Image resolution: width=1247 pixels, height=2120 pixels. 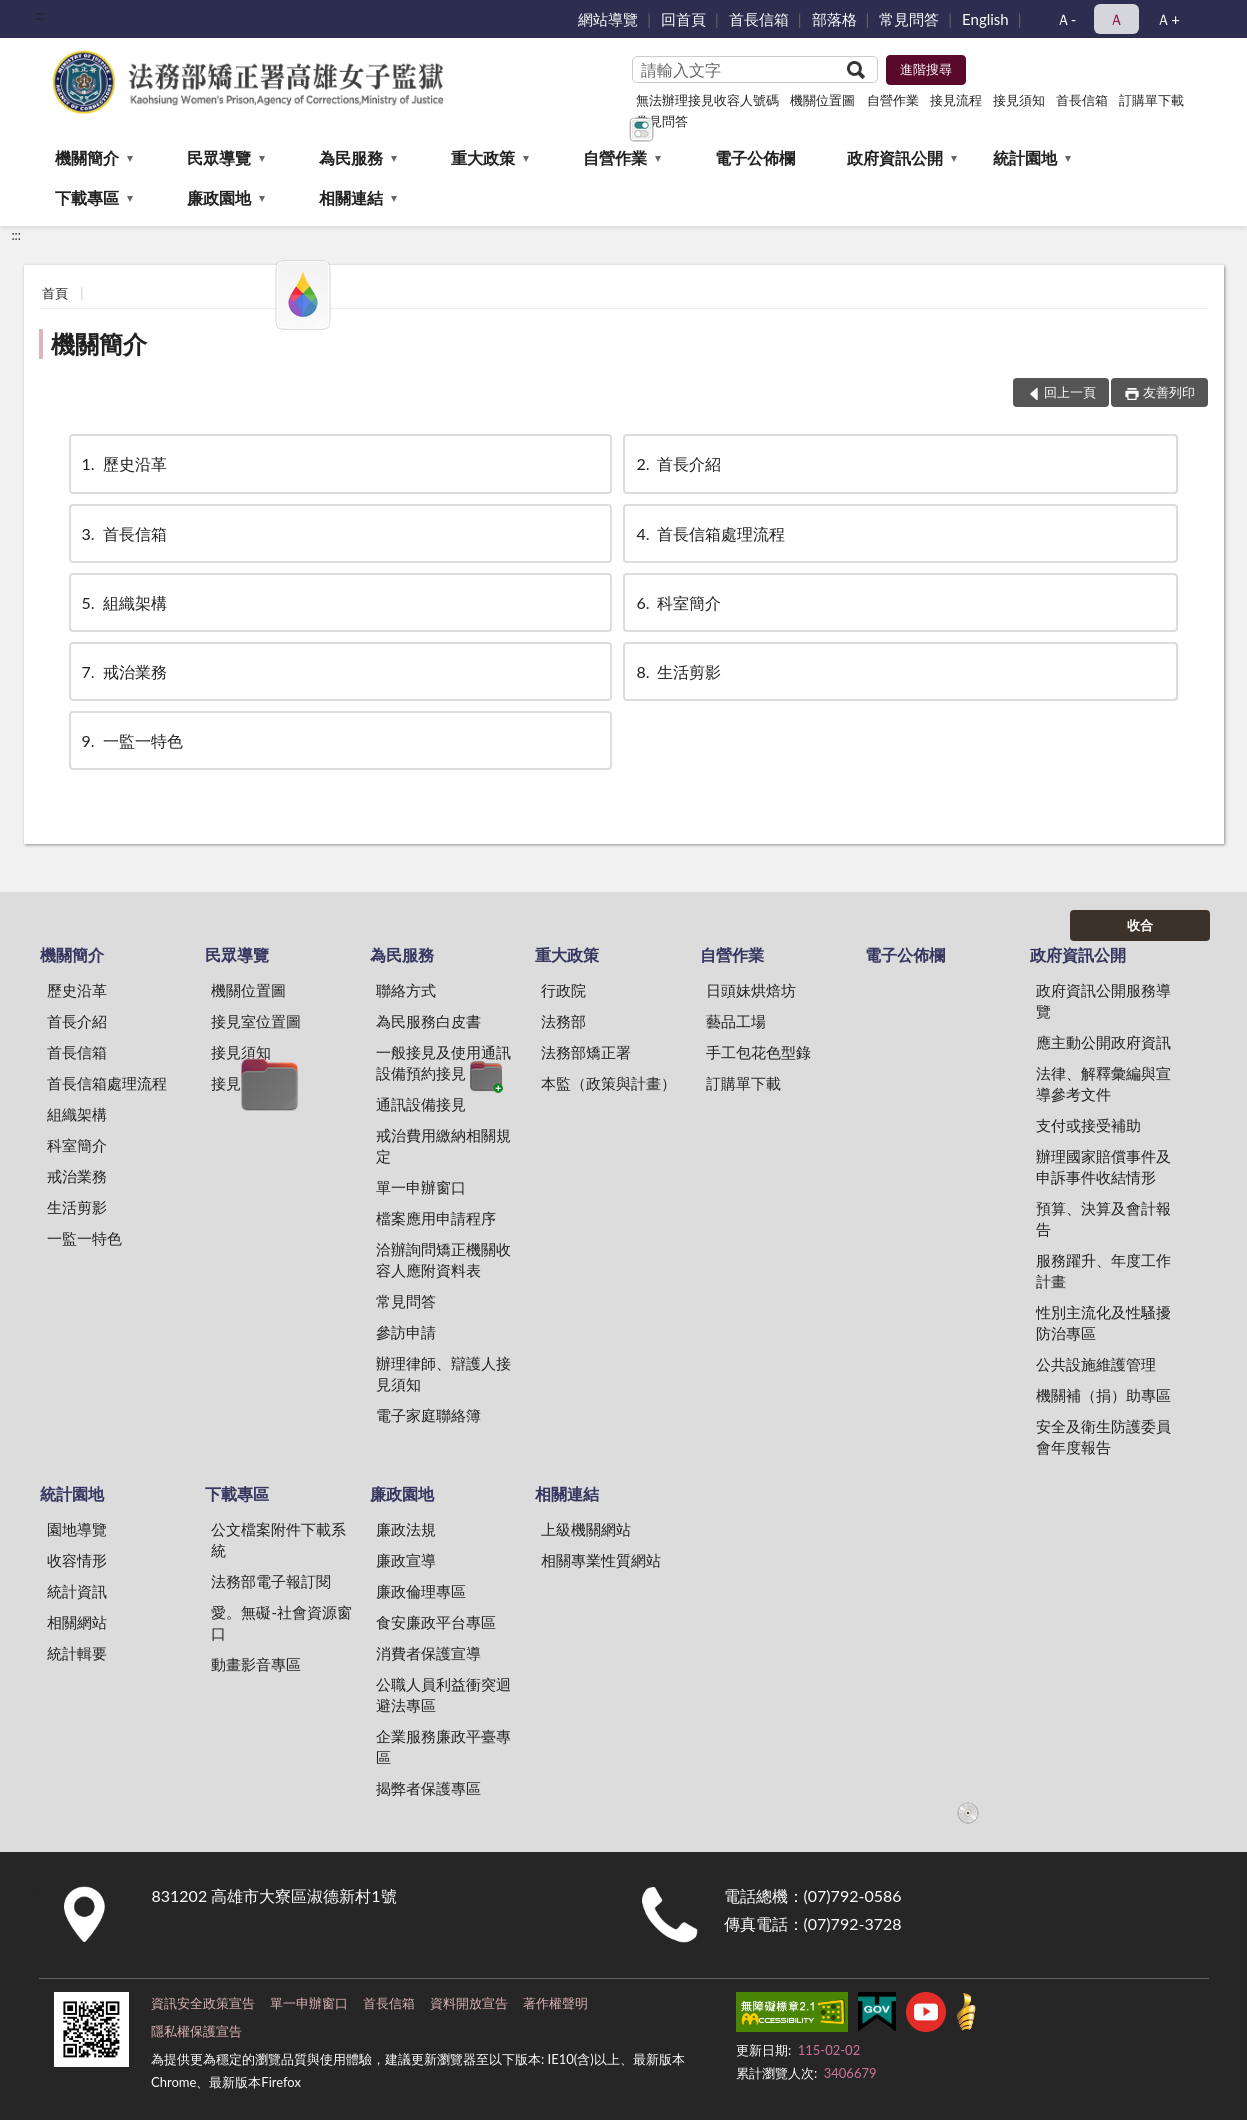 I want to click on an ICC color profile file, so click(x=303, y=295).